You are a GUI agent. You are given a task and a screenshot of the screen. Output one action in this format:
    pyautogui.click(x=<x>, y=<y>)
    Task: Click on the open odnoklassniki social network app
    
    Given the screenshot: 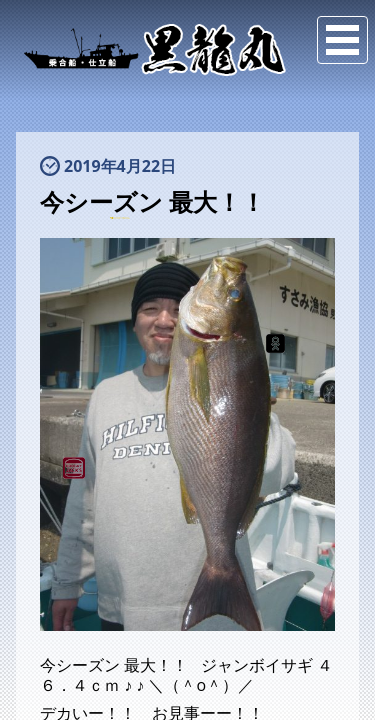 What is the action you would take?
    pyautogui.click(x=275, y=343)
    